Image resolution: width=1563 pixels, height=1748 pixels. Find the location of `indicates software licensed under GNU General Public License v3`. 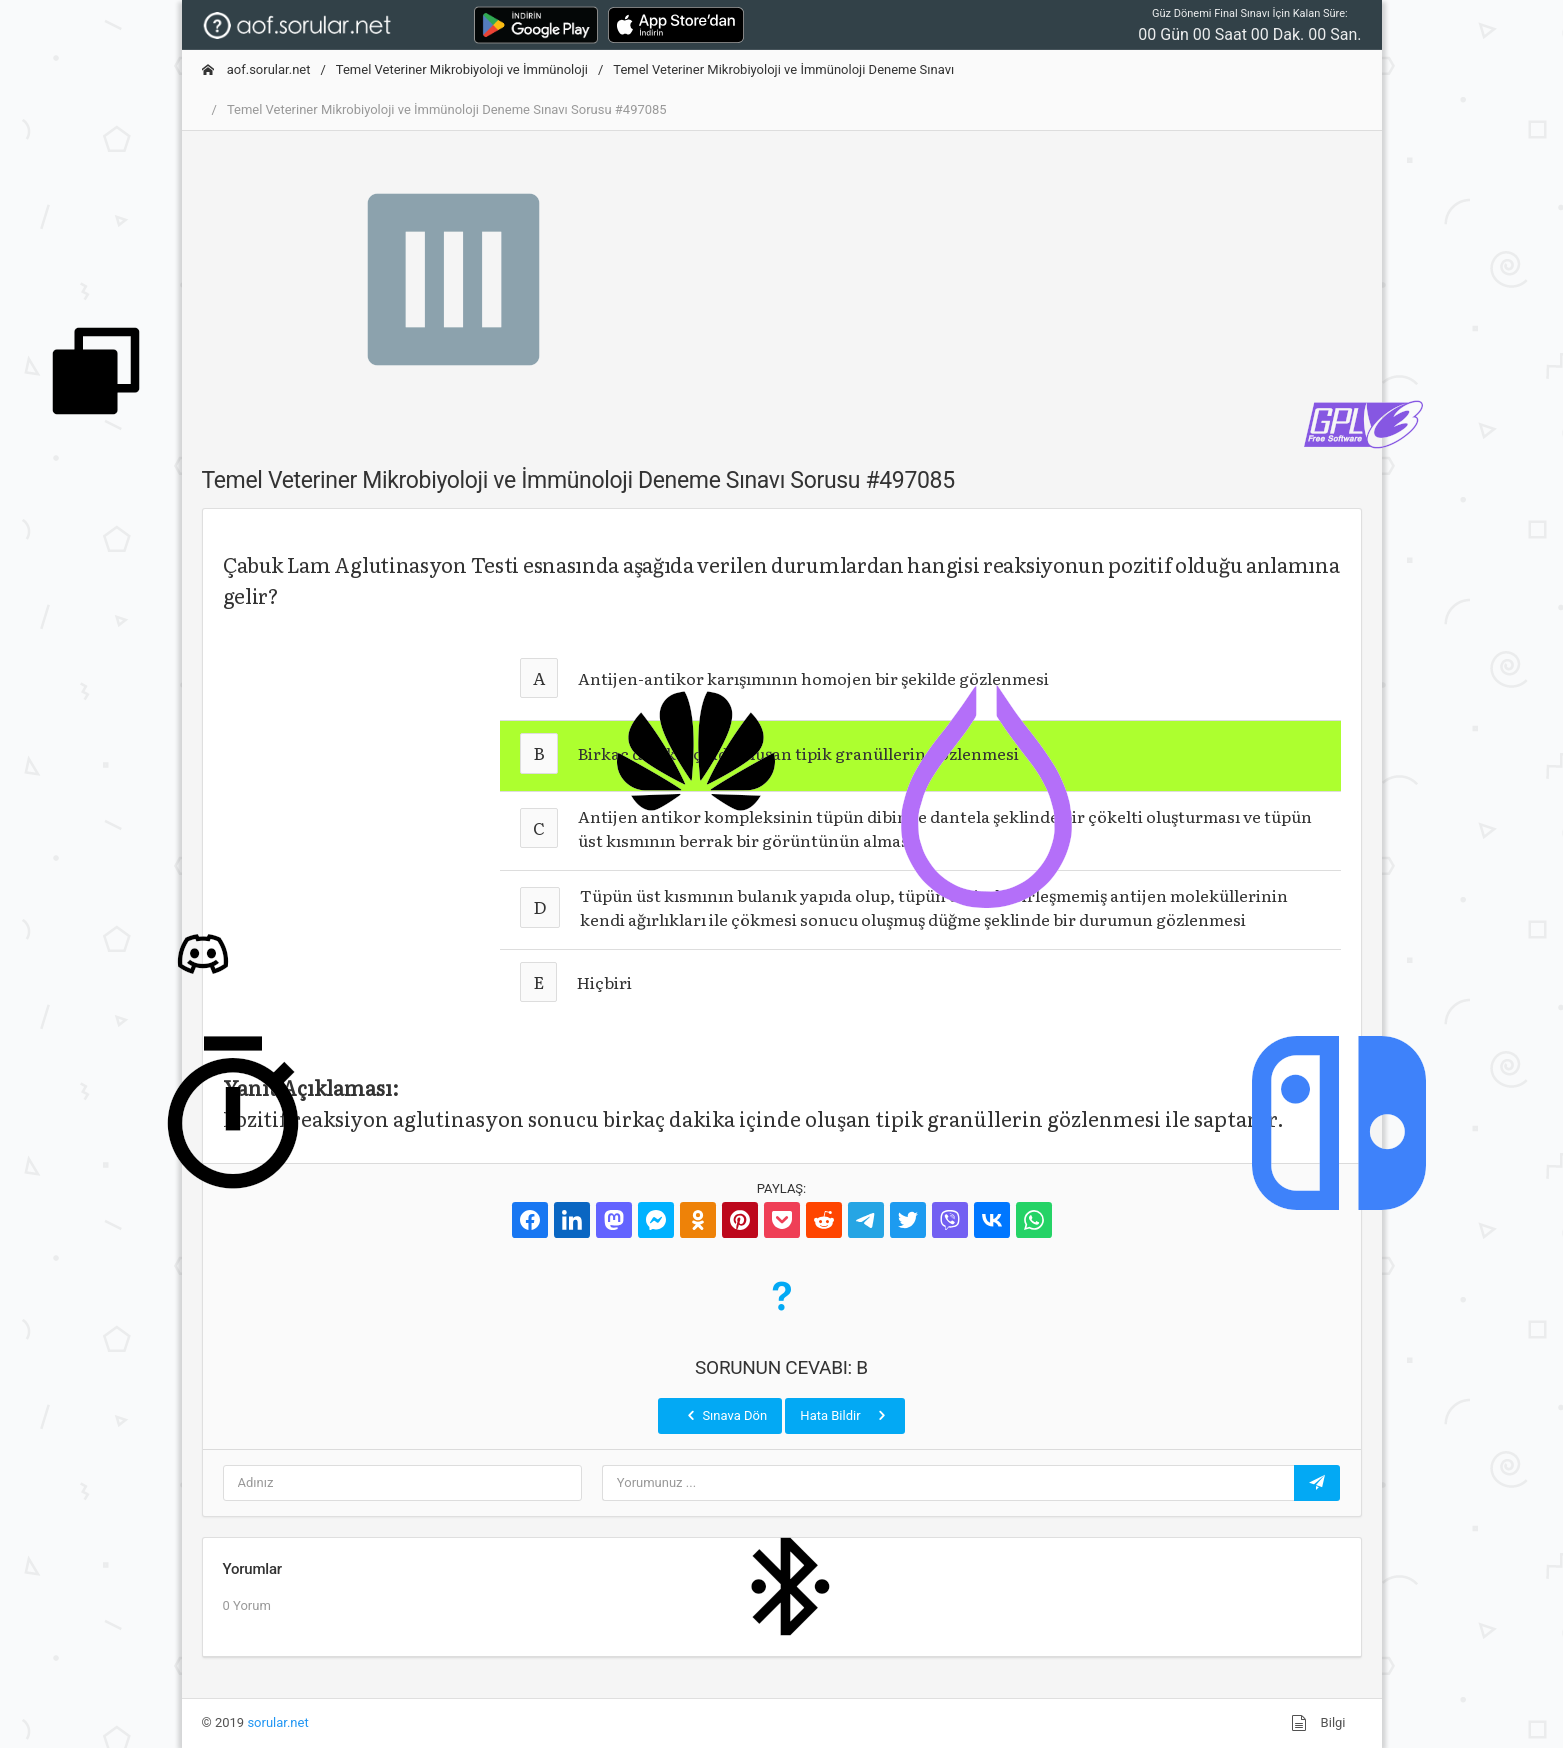

indicates software licensed under GNU General Public License v3 is located at coordinates (1363, 424).